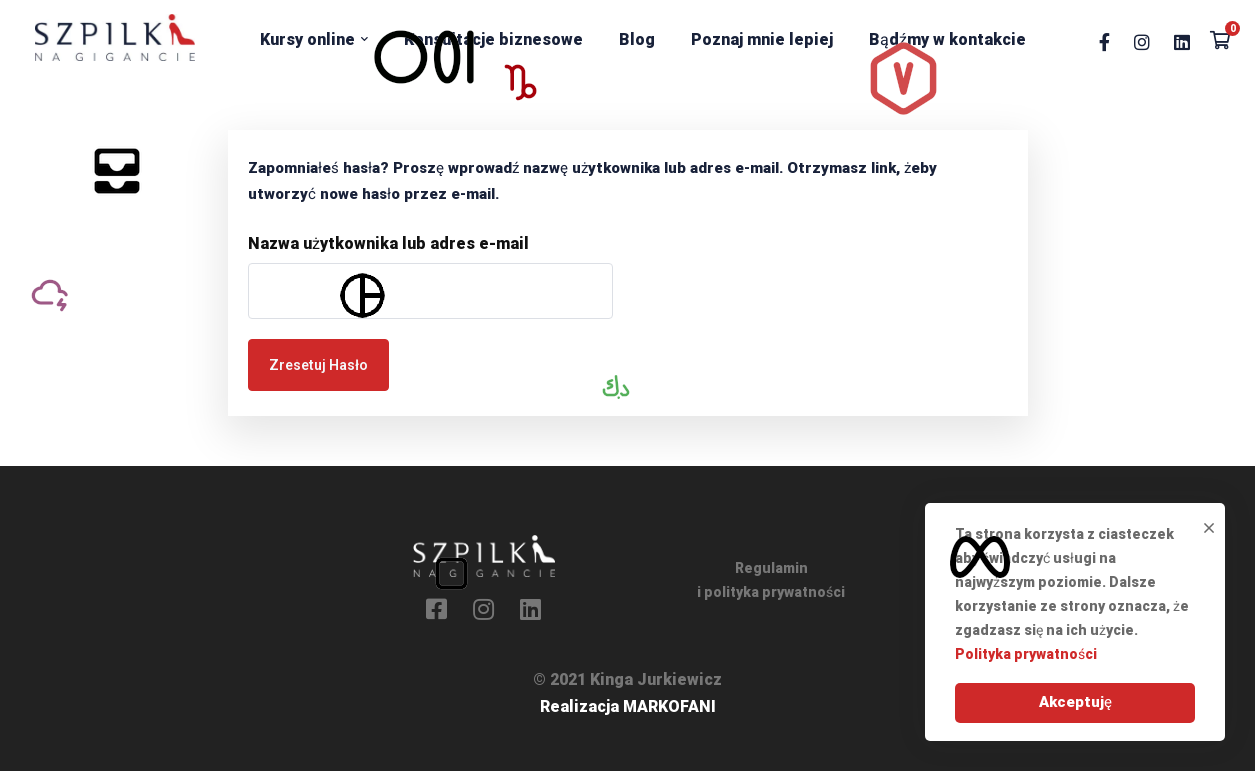 The height and width of the screenshot is (771, 1255). Describe the element at coordinates (117, 171) in the screenshot. I see `view all inboxes` at that location.